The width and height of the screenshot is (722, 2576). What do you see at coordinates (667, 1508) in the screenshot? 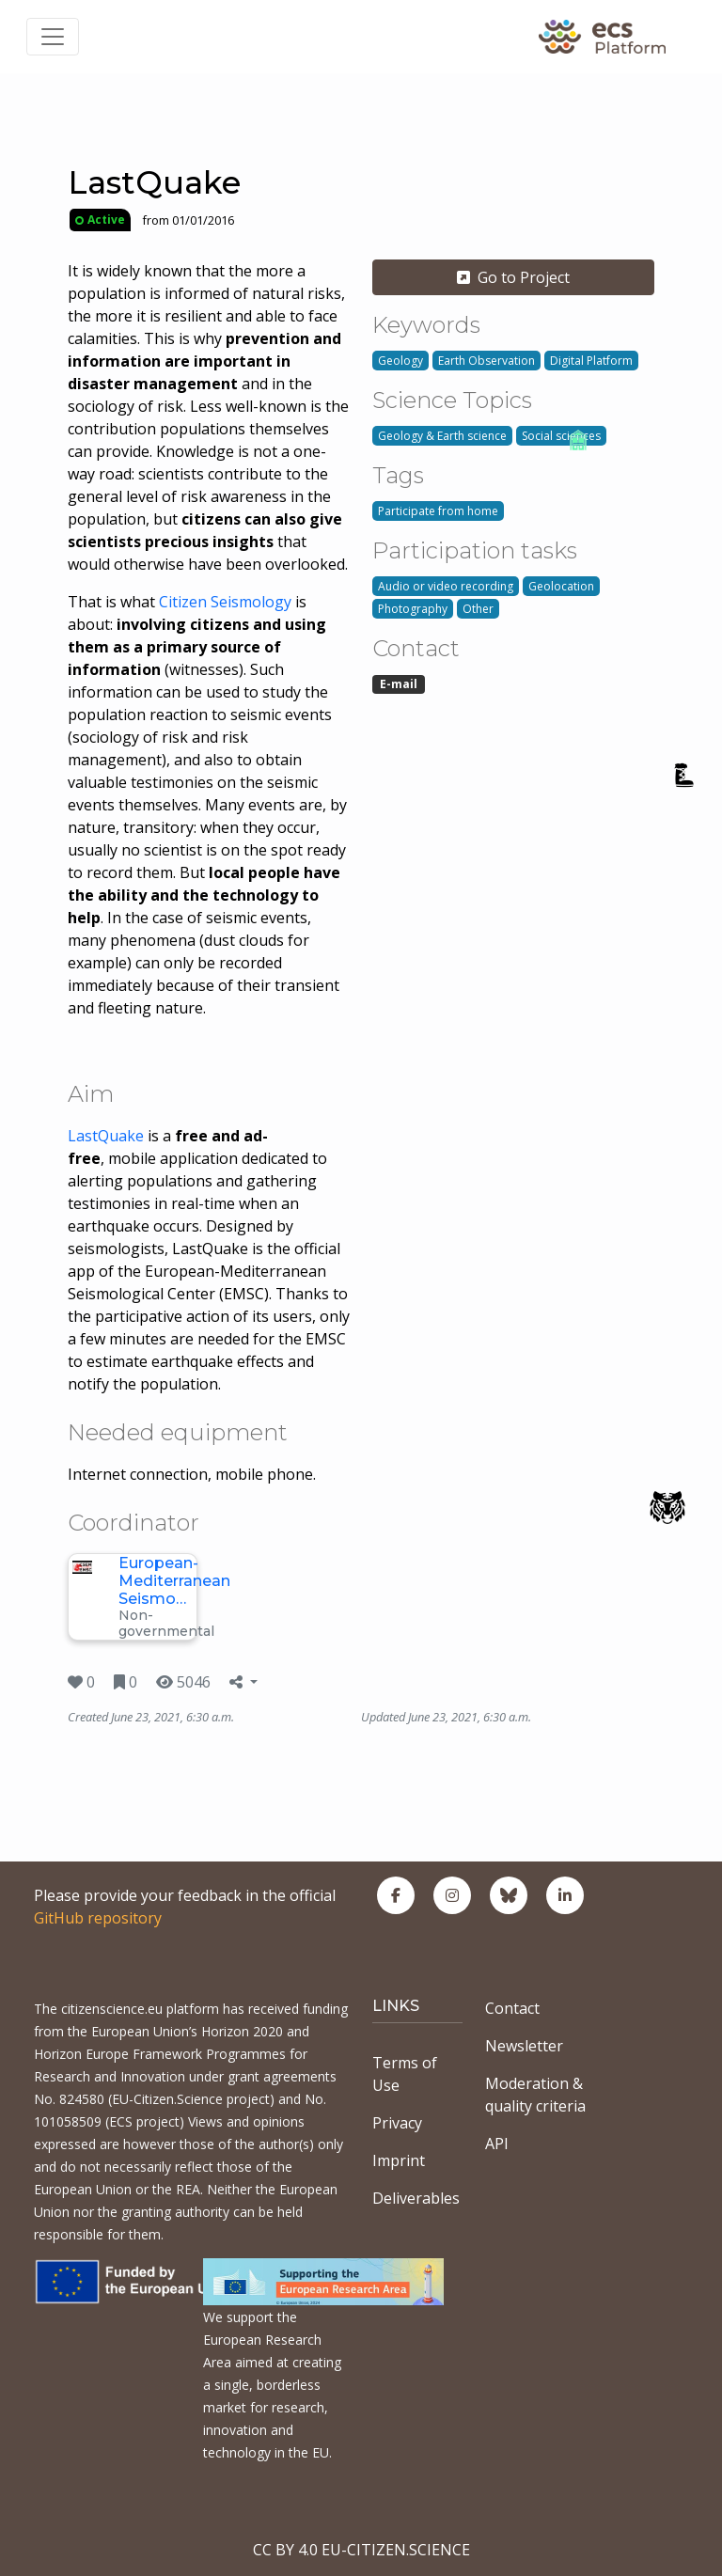
I see `select tiger character or avatar` at bounding box center [667, 1508].